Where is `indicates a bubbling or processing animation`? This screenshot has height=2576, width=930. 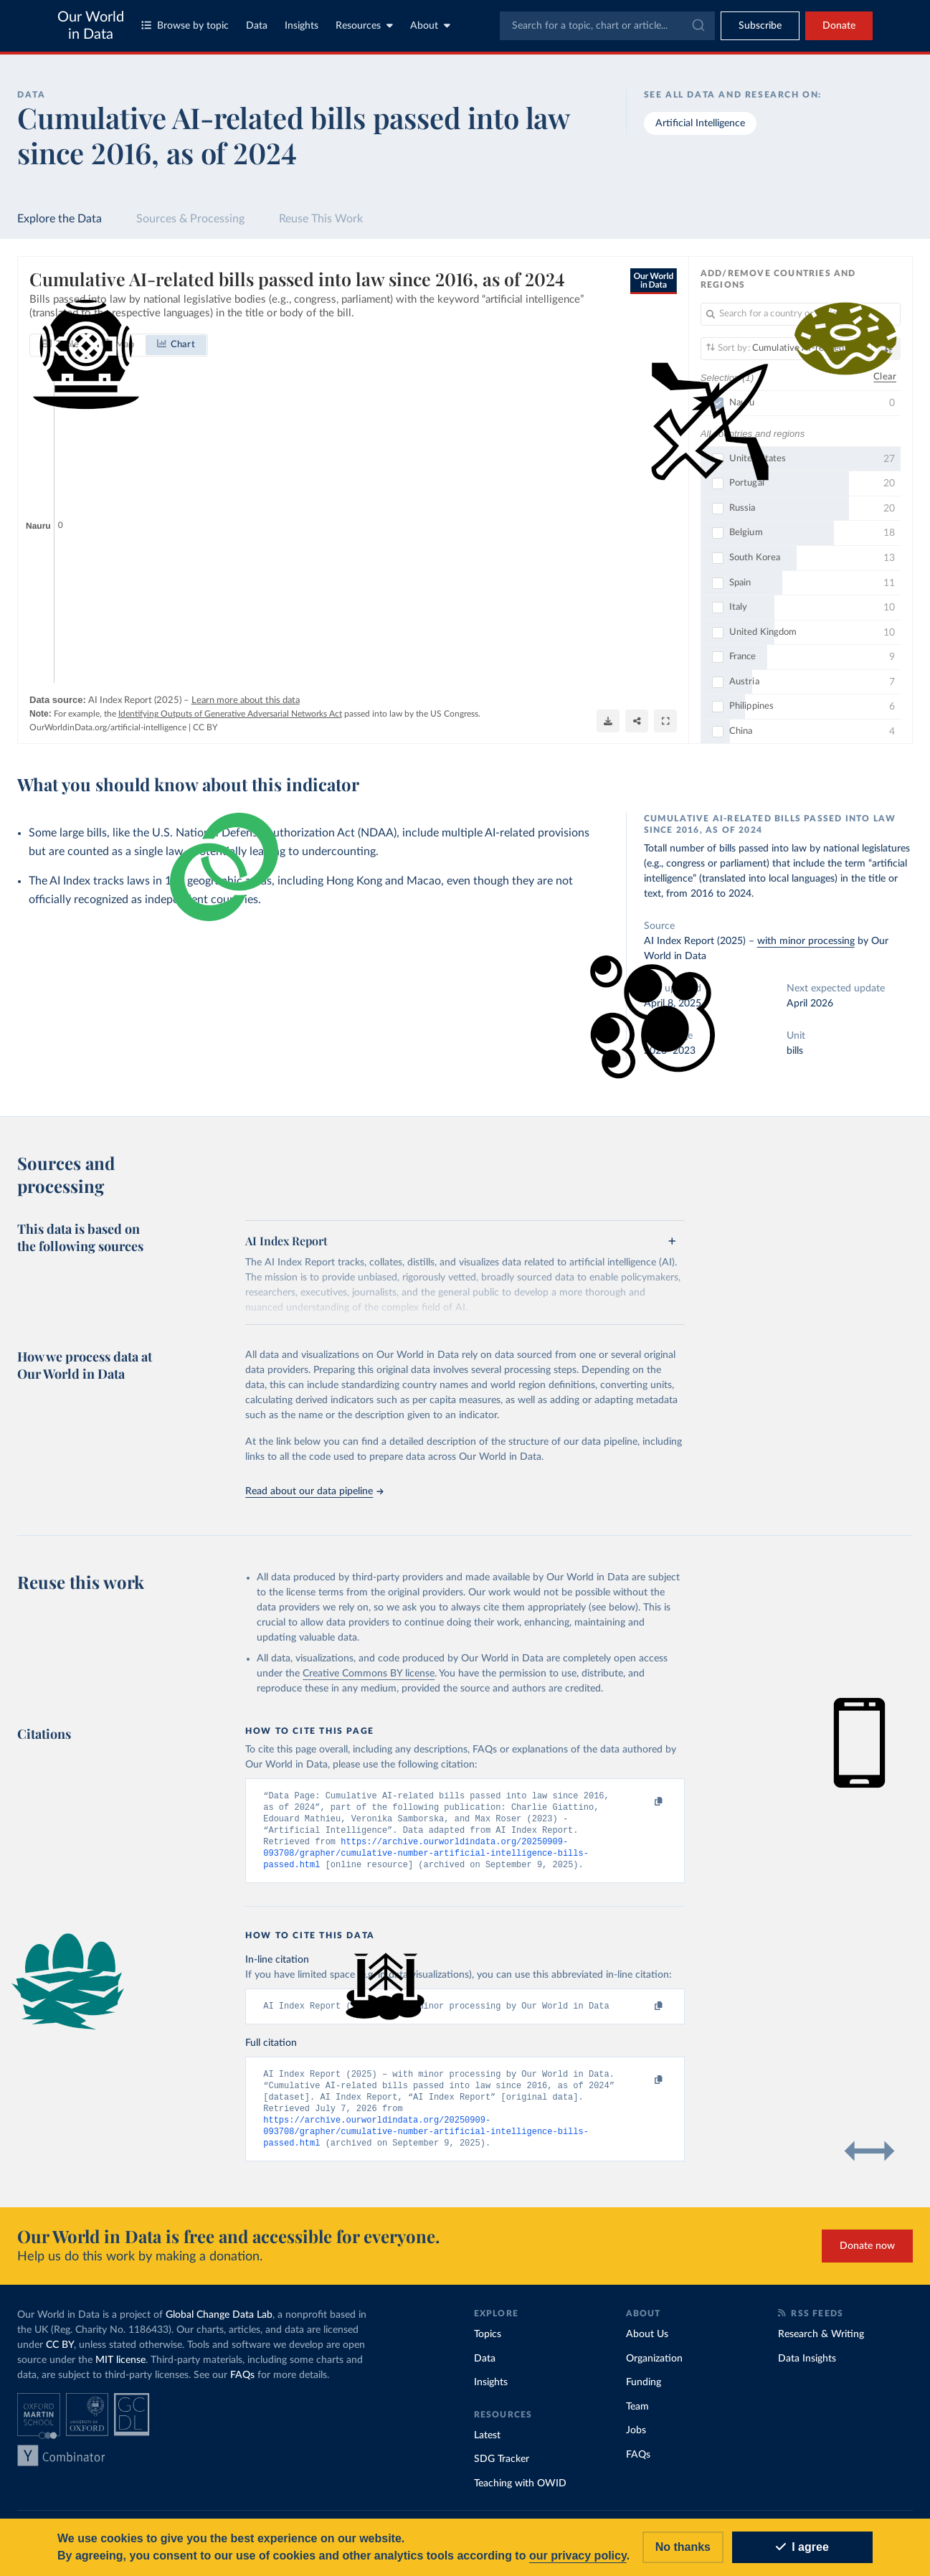
indicates a bubbling or processing animation is located at coordinates (653, 1016).